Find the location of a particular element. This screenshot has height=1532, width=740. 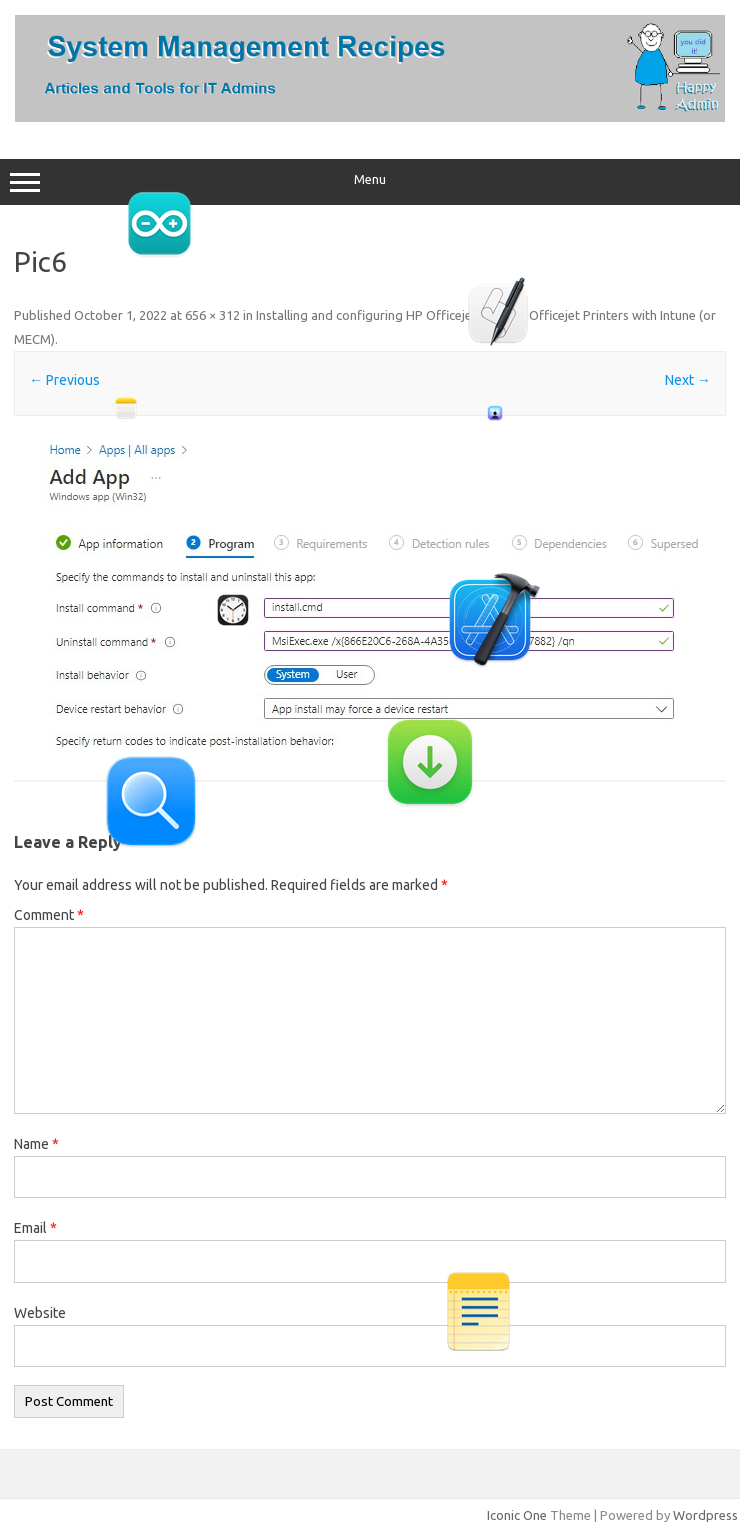

open the Arduino IDE application is located at coordinates (159, 223).